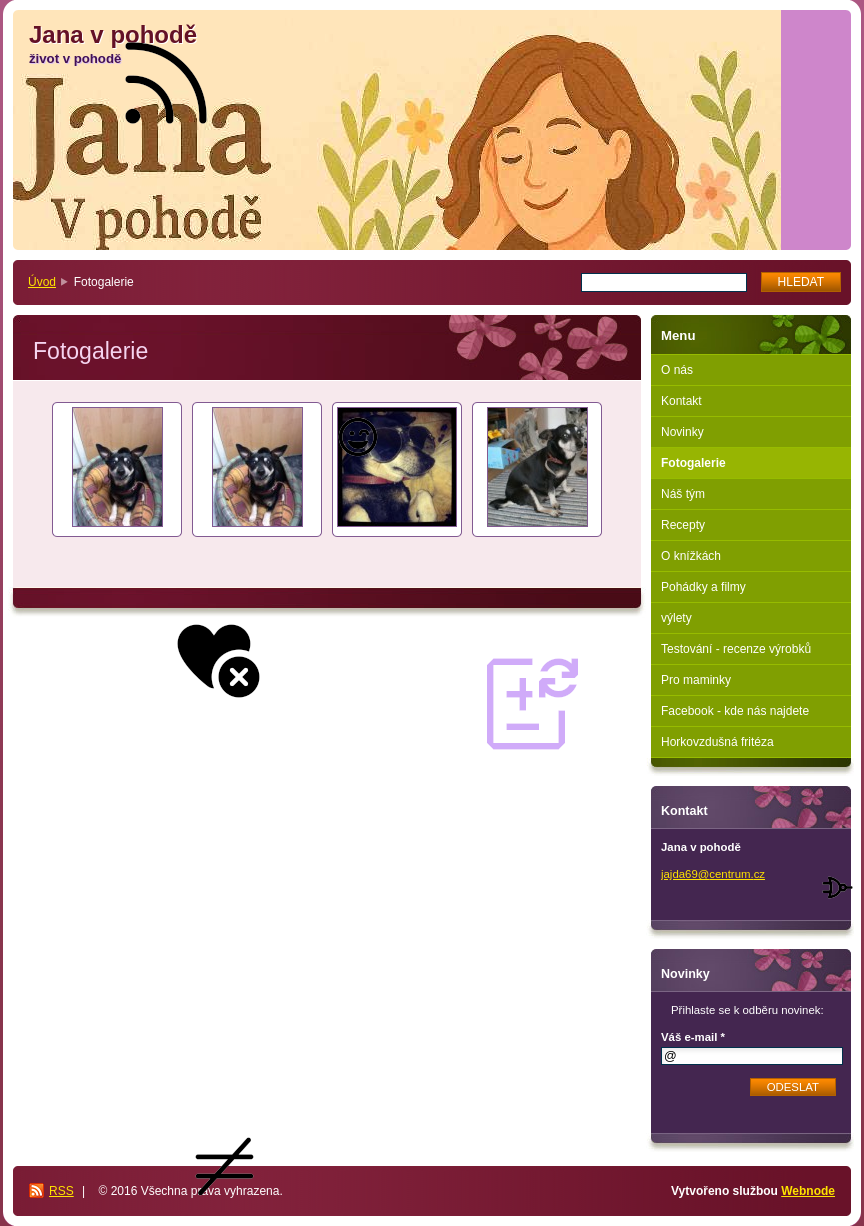 Image resolution: width=864 pixels, height=1226 pixels. What do you see at coordinates (224, 1166) in the screenshot?
I see `indicates values are not equal or a mismatch` at bounding box center [224, 1166].